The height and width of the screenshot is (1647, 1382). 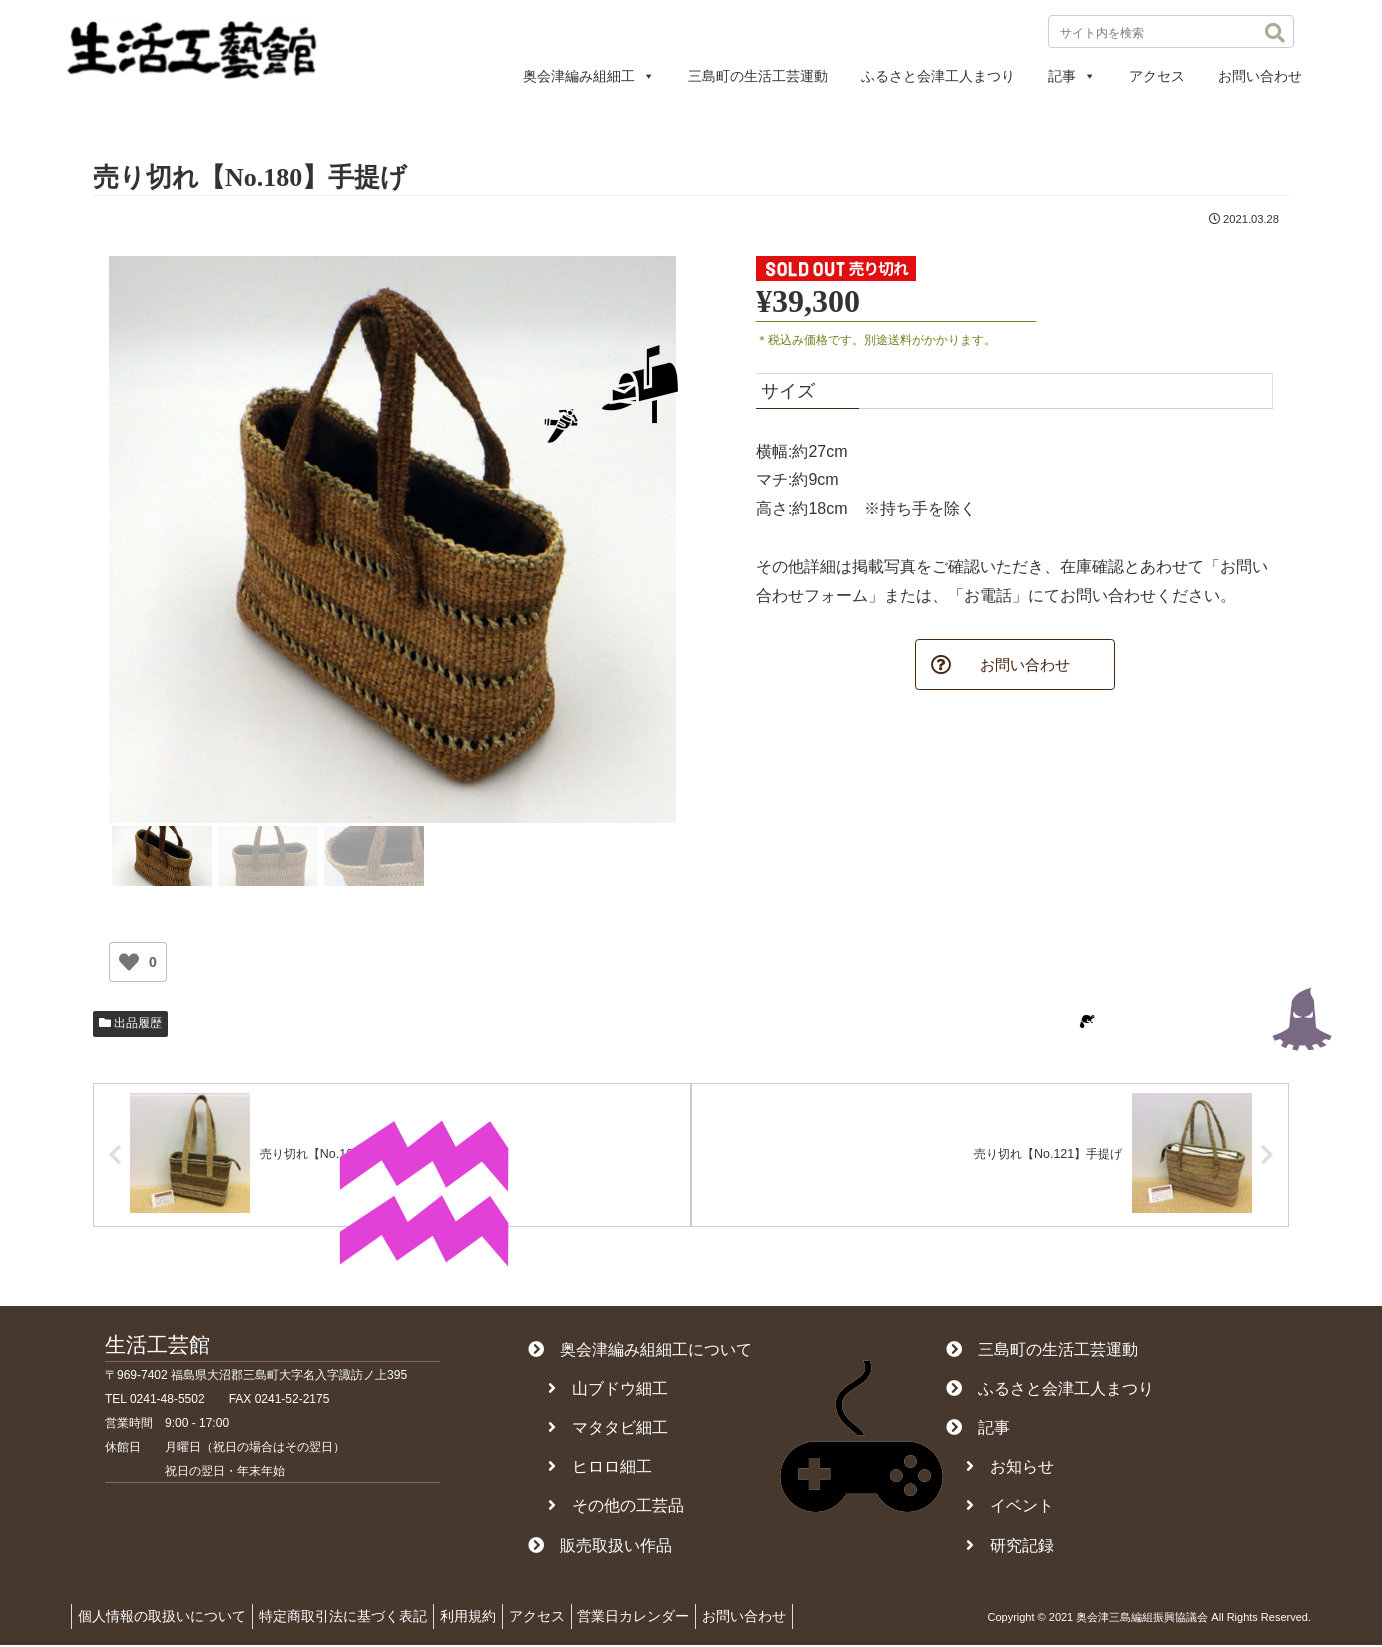 I want to click on aquarius zodiac sign indicator, so click(x=424, y=1192).